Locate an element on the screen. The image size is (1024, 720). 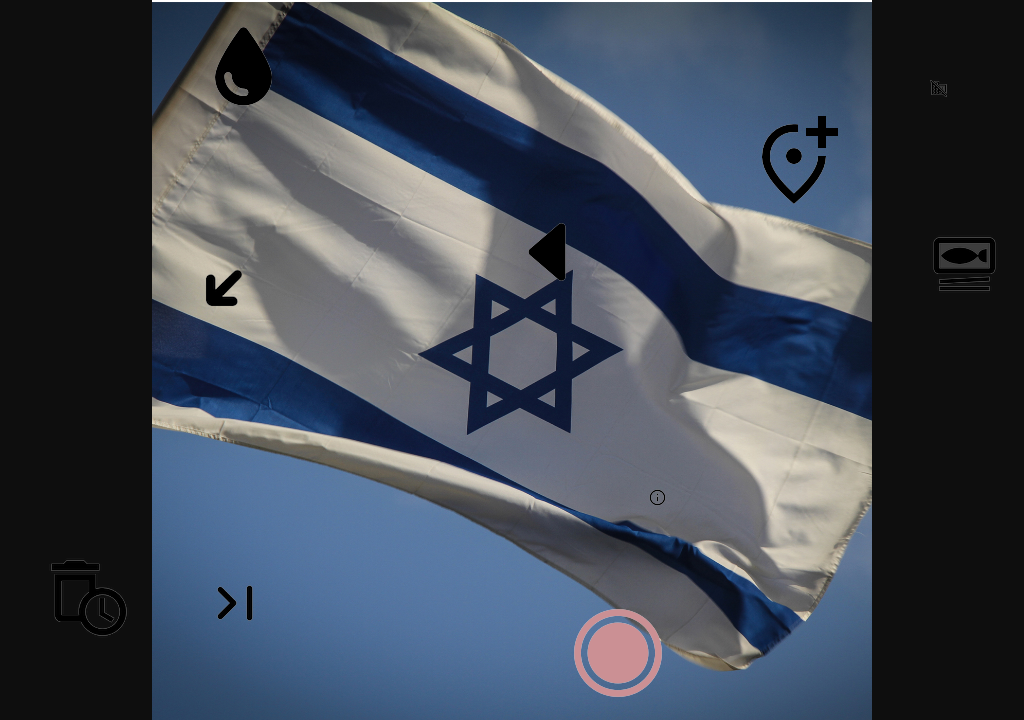
view more information or details is located at coordinates (657, 497).